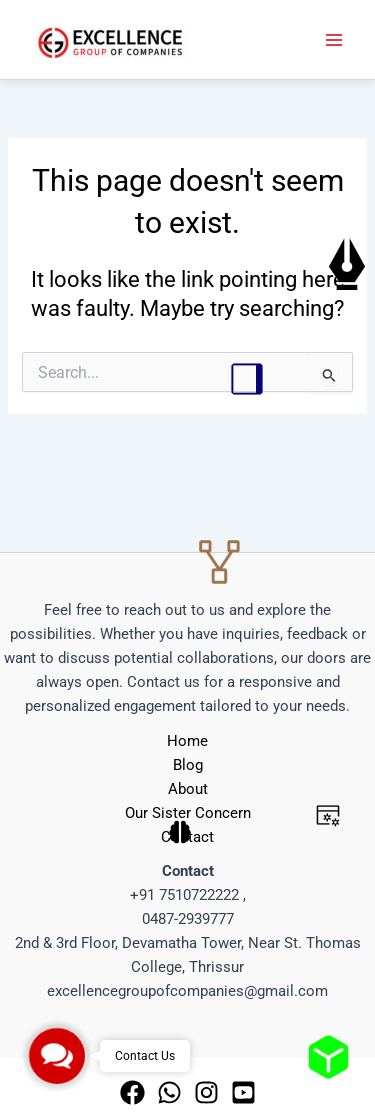 Image resolution: width=375 pixels, height=1113 pixels. I want to click on move activity bar to the right side of the layout, so click(247, 379).